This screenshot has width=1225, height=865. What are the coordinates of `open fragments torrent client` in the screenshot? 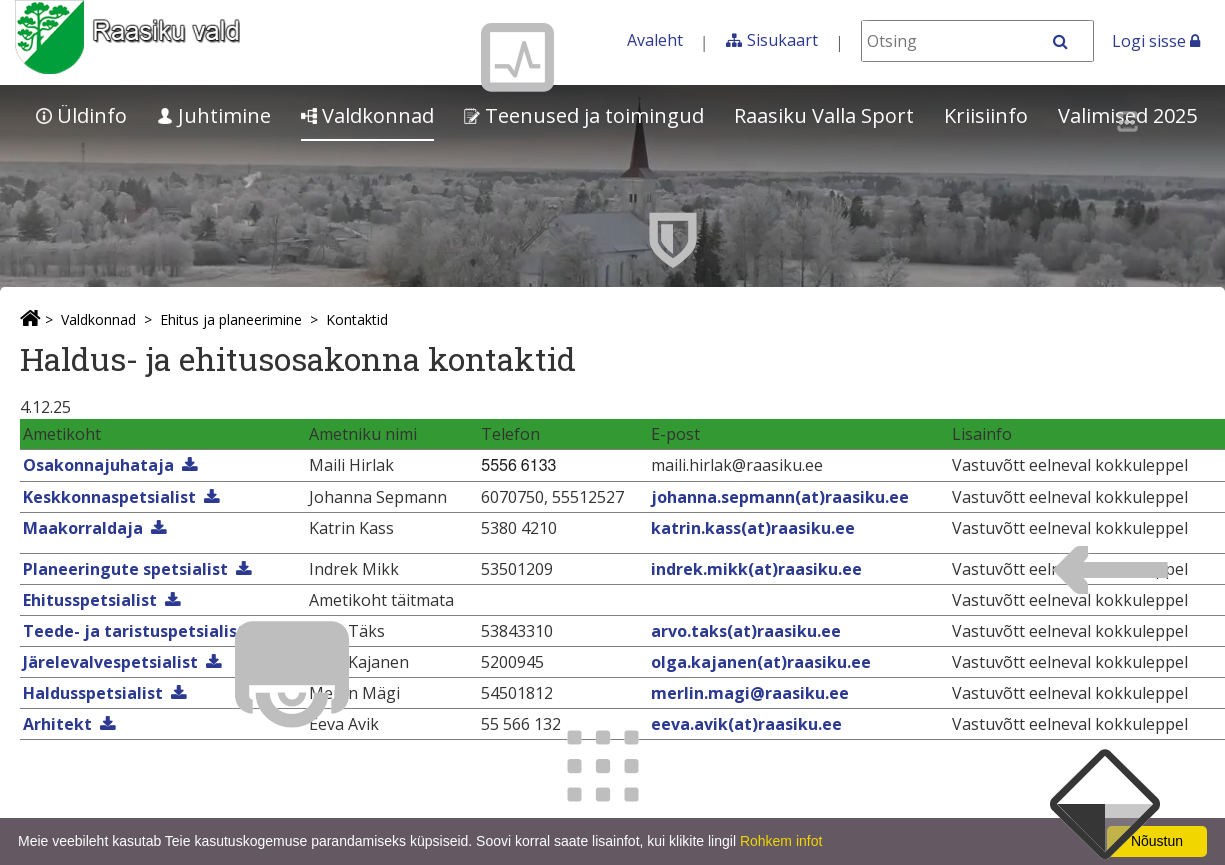 It's located at (1105, 804).